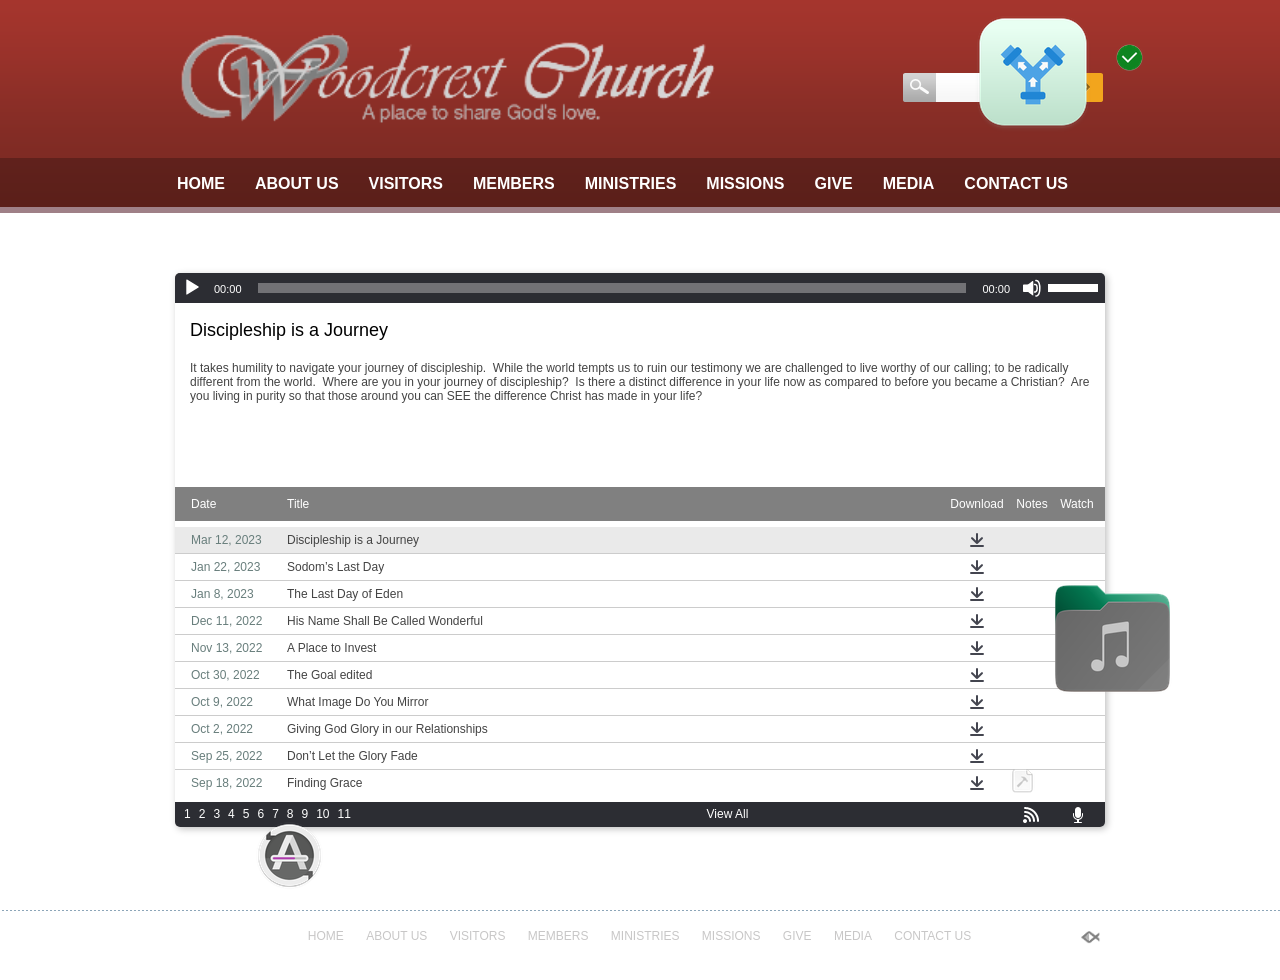  I want to click on open your music folder, so click(1112, 638).